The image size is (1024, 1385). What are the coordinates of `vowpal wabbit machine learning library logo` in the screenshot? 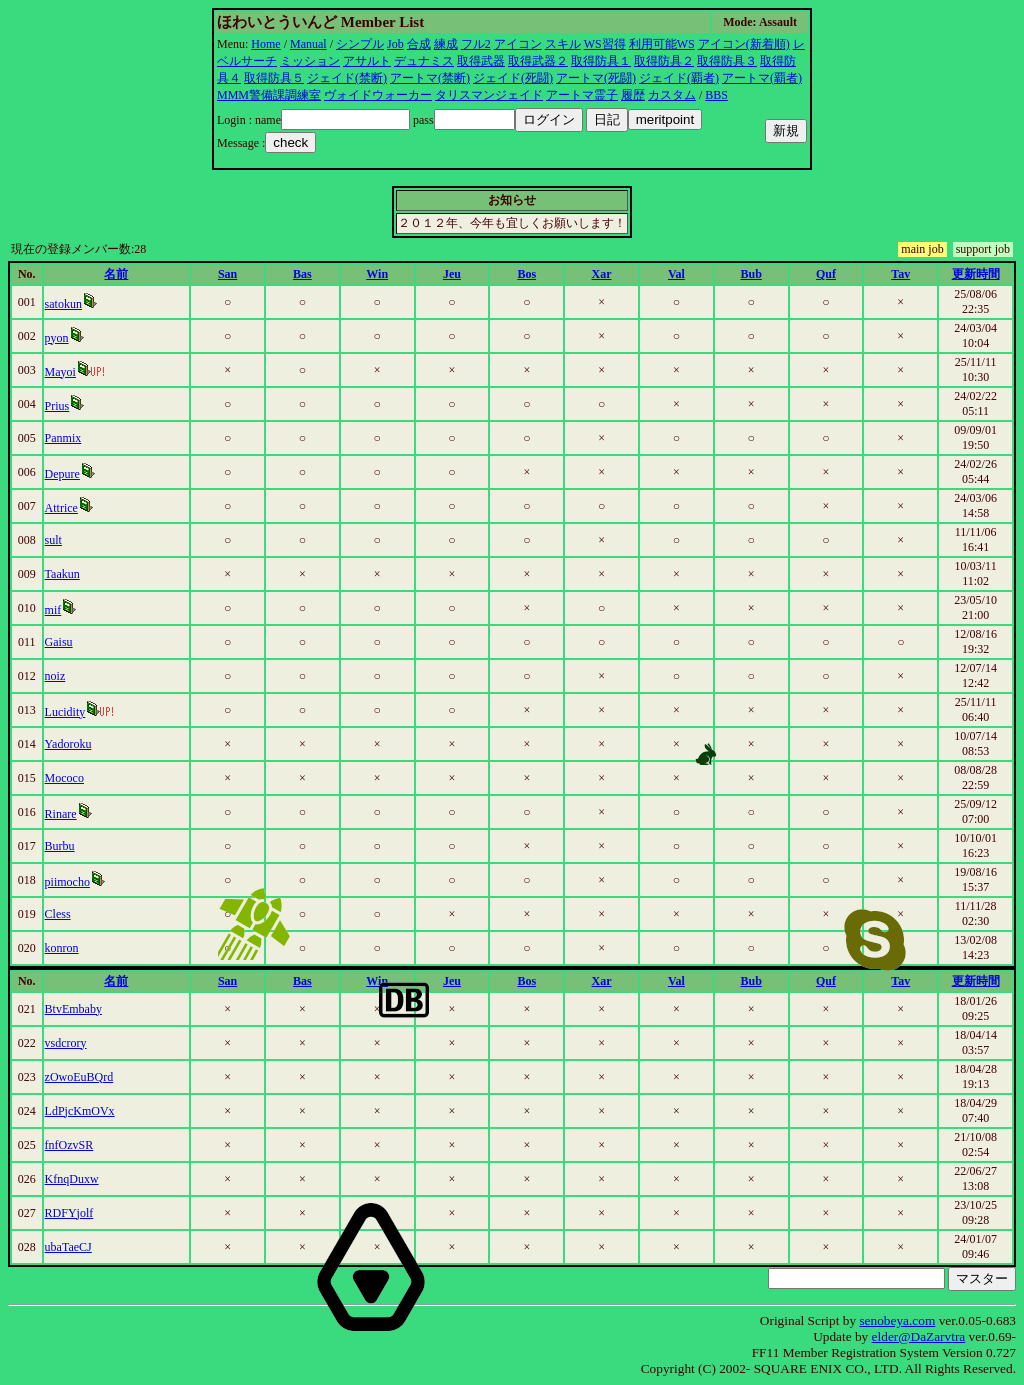 It's located at (706, 754).